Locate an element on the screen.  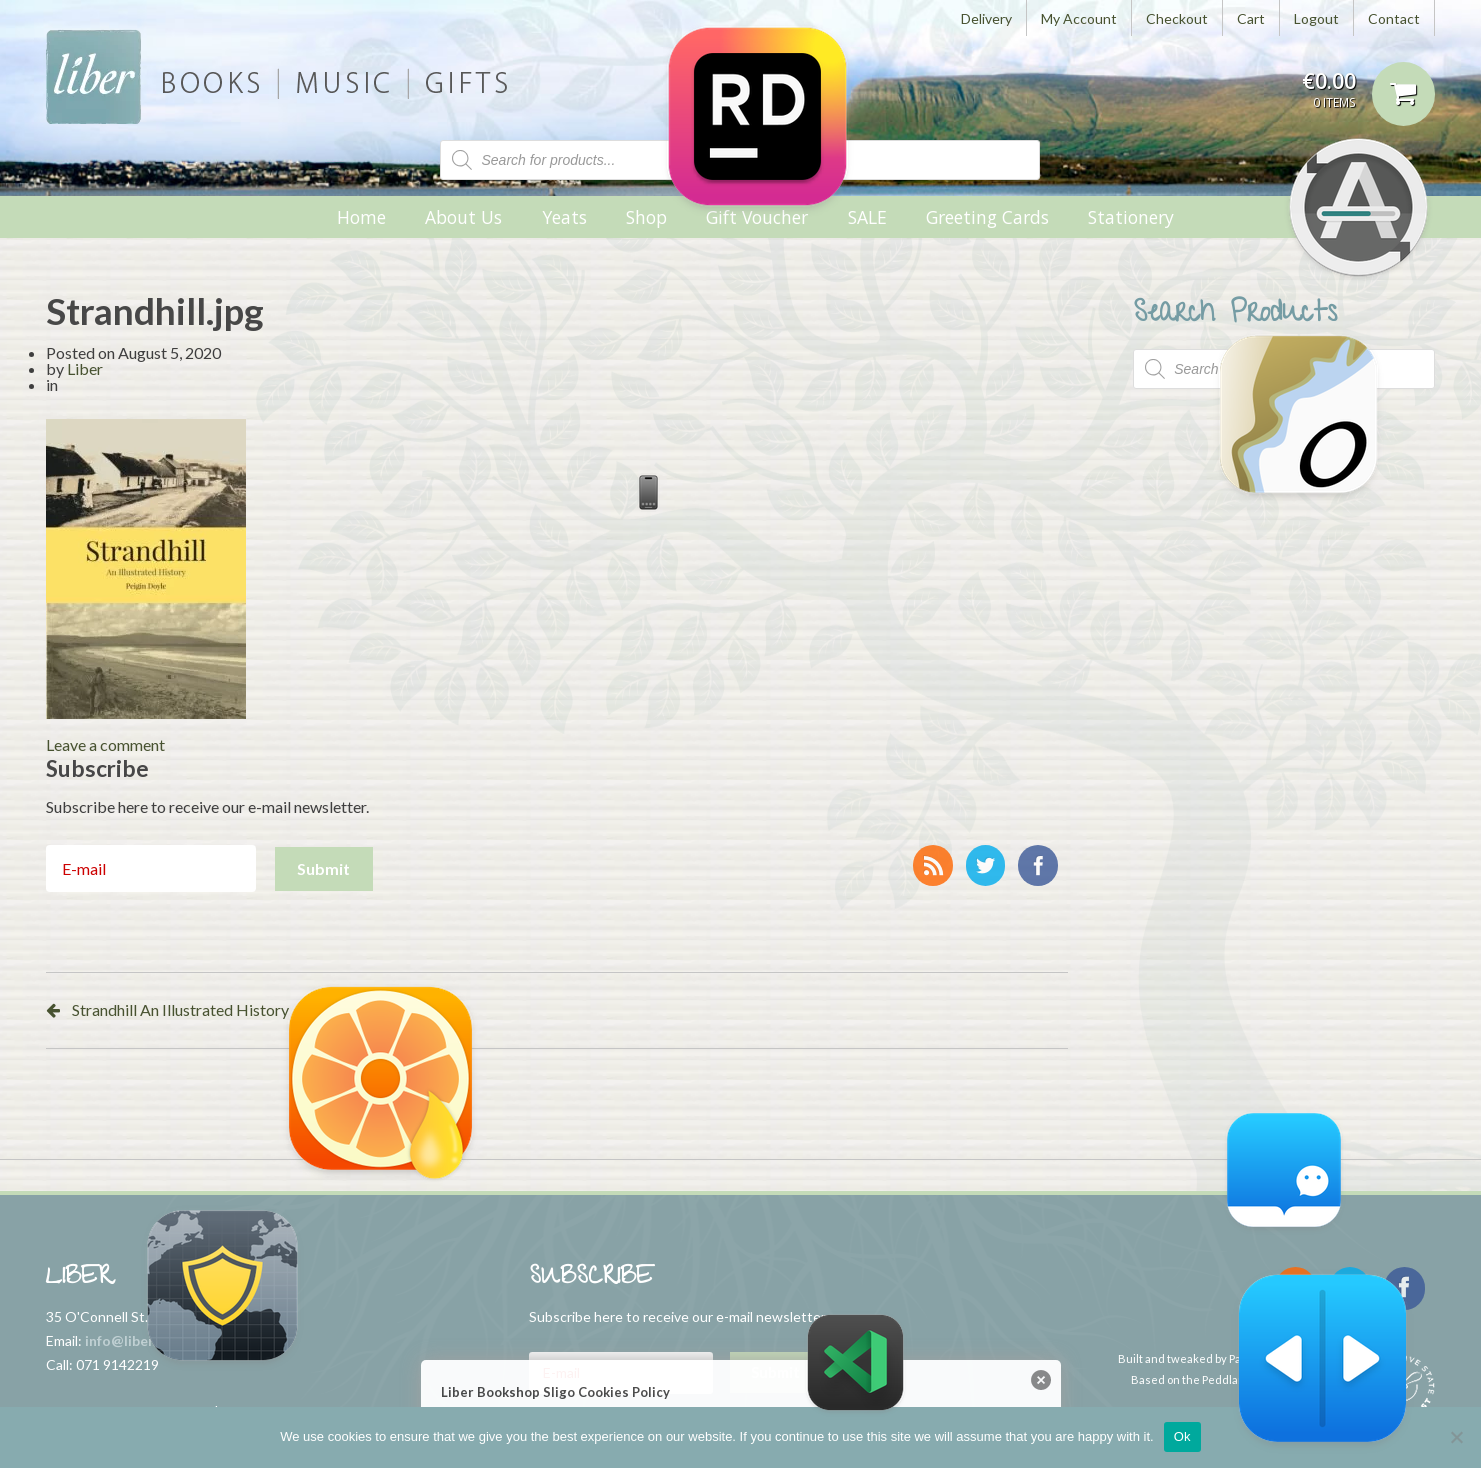
open visual studio code insiders app is located at coordinates (855, 1362).